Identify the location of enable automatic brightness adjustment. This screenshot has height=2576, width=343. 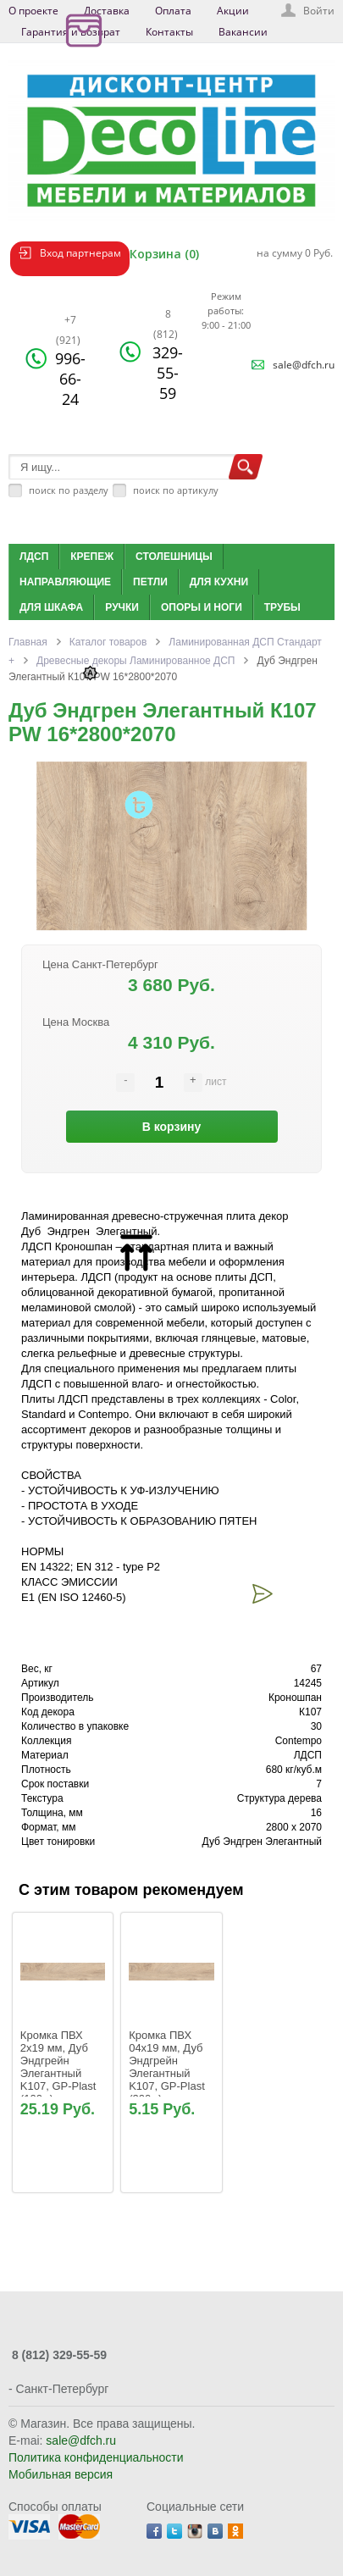
(90, 673).